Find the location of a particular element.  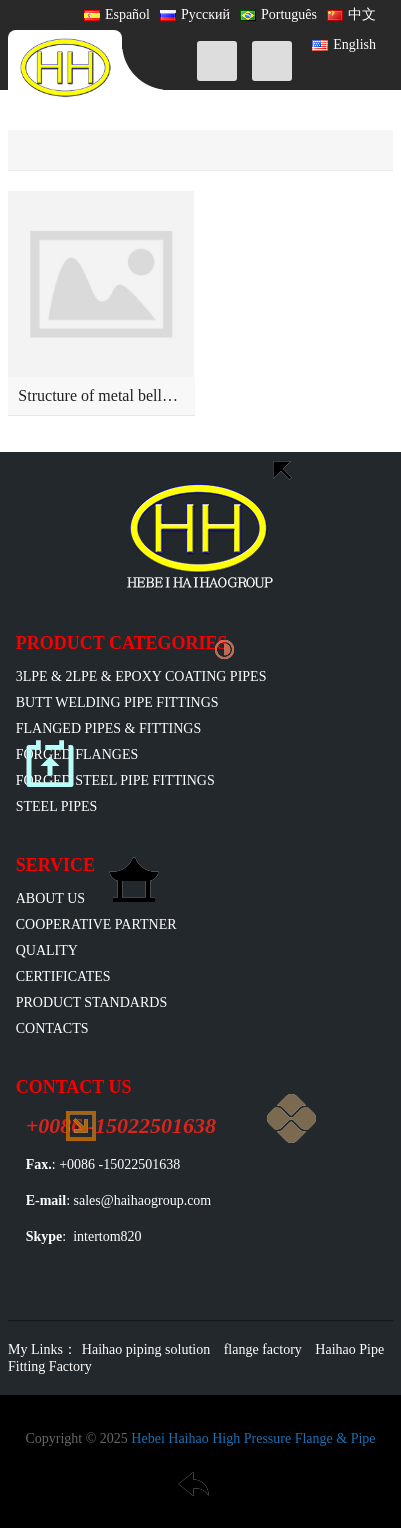

navigate to the next section below is located at coordinates (81, 1126).